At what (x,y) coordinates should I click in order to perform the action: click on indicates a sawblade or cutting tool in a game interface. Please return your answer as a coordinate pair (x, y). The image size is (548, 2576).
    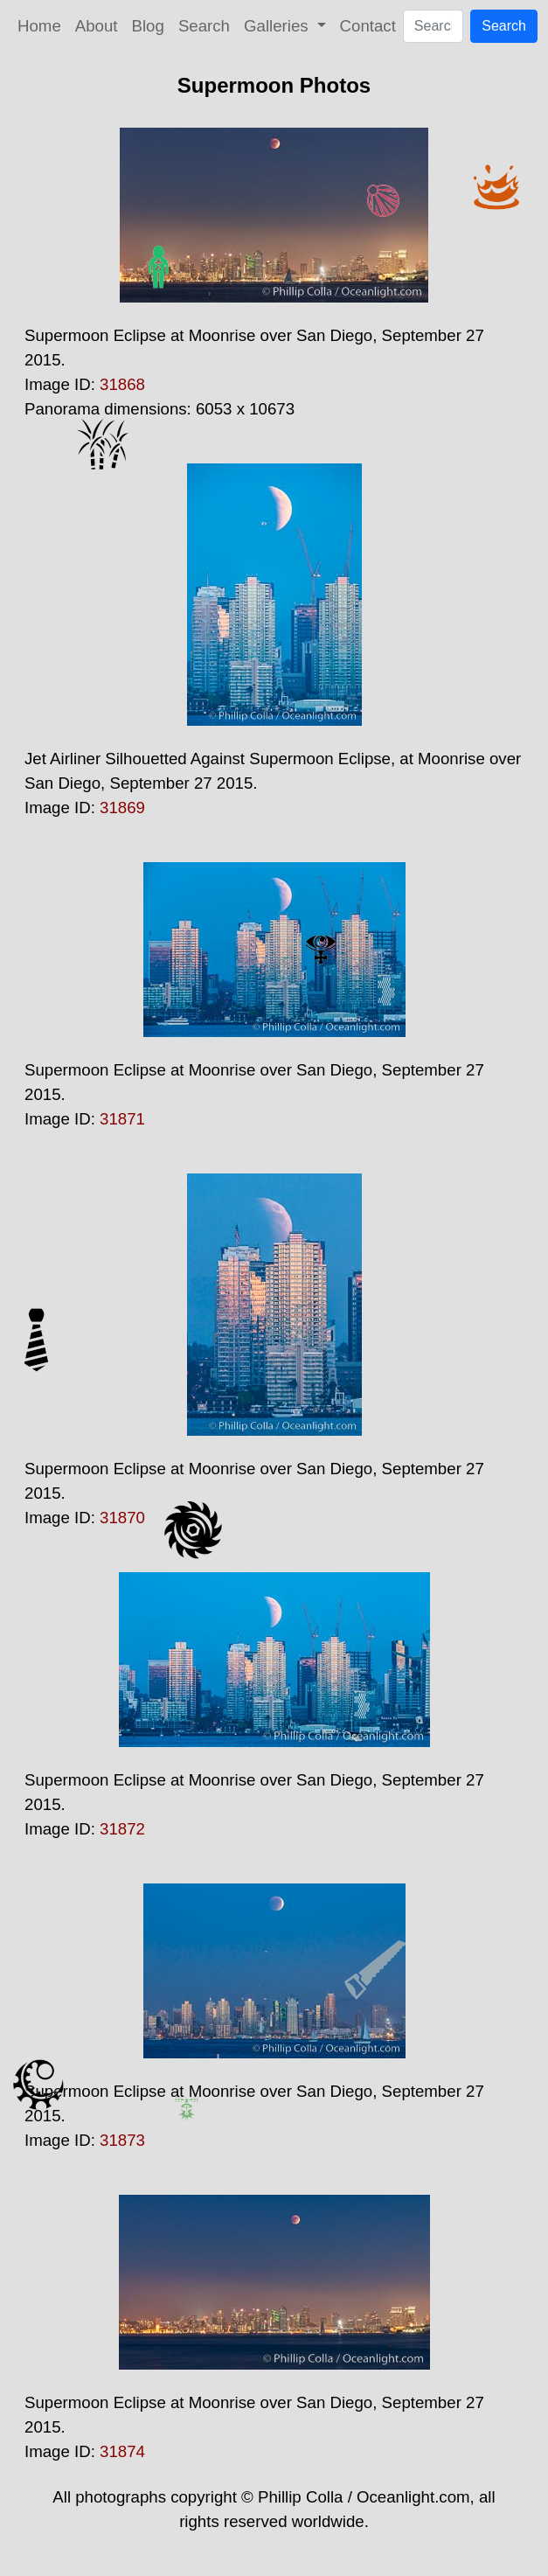
    Looking at the image, I should click on (193, 1529).